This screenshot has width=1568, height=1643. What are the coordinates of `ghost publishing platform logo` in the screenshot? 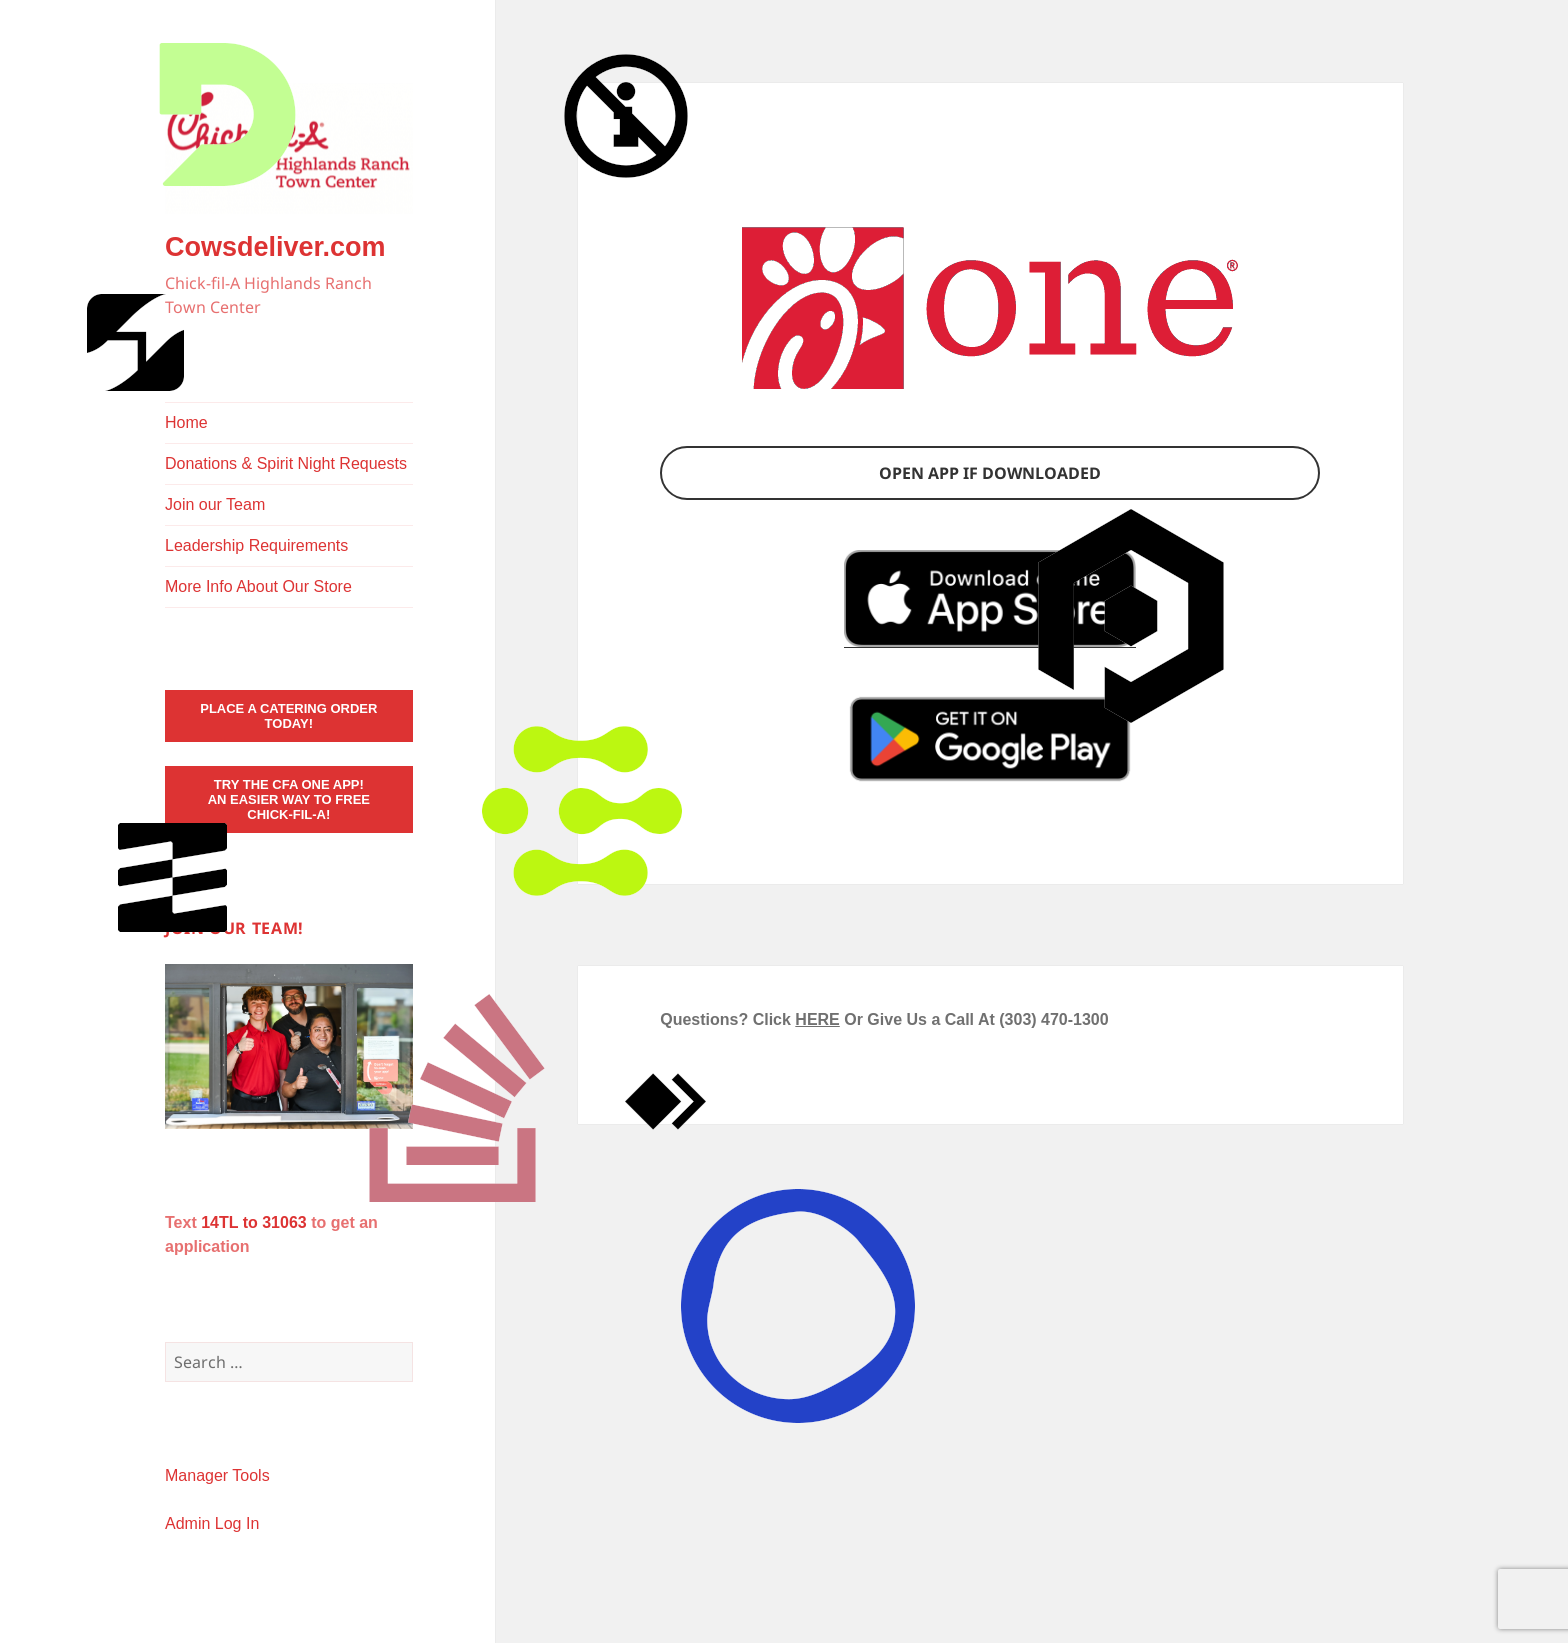 It's located at (798, 1306).